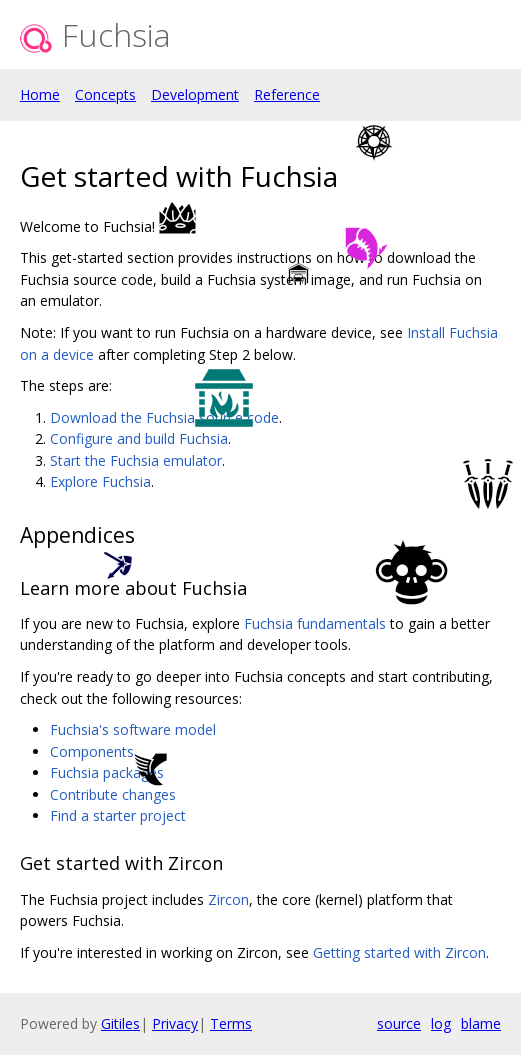  I want to click on indicates speed boost or agility power-up, so click(150, 769).